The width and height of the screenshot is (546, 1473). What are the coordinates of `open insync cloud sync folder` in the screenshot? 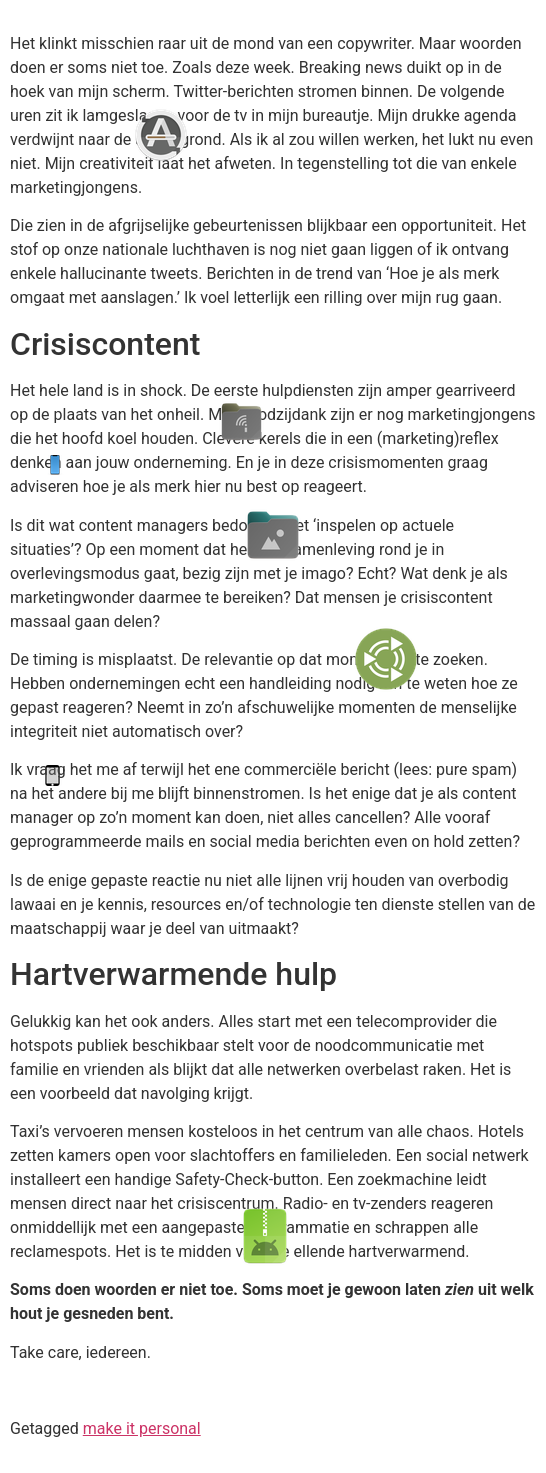 It's located at (241, 421).